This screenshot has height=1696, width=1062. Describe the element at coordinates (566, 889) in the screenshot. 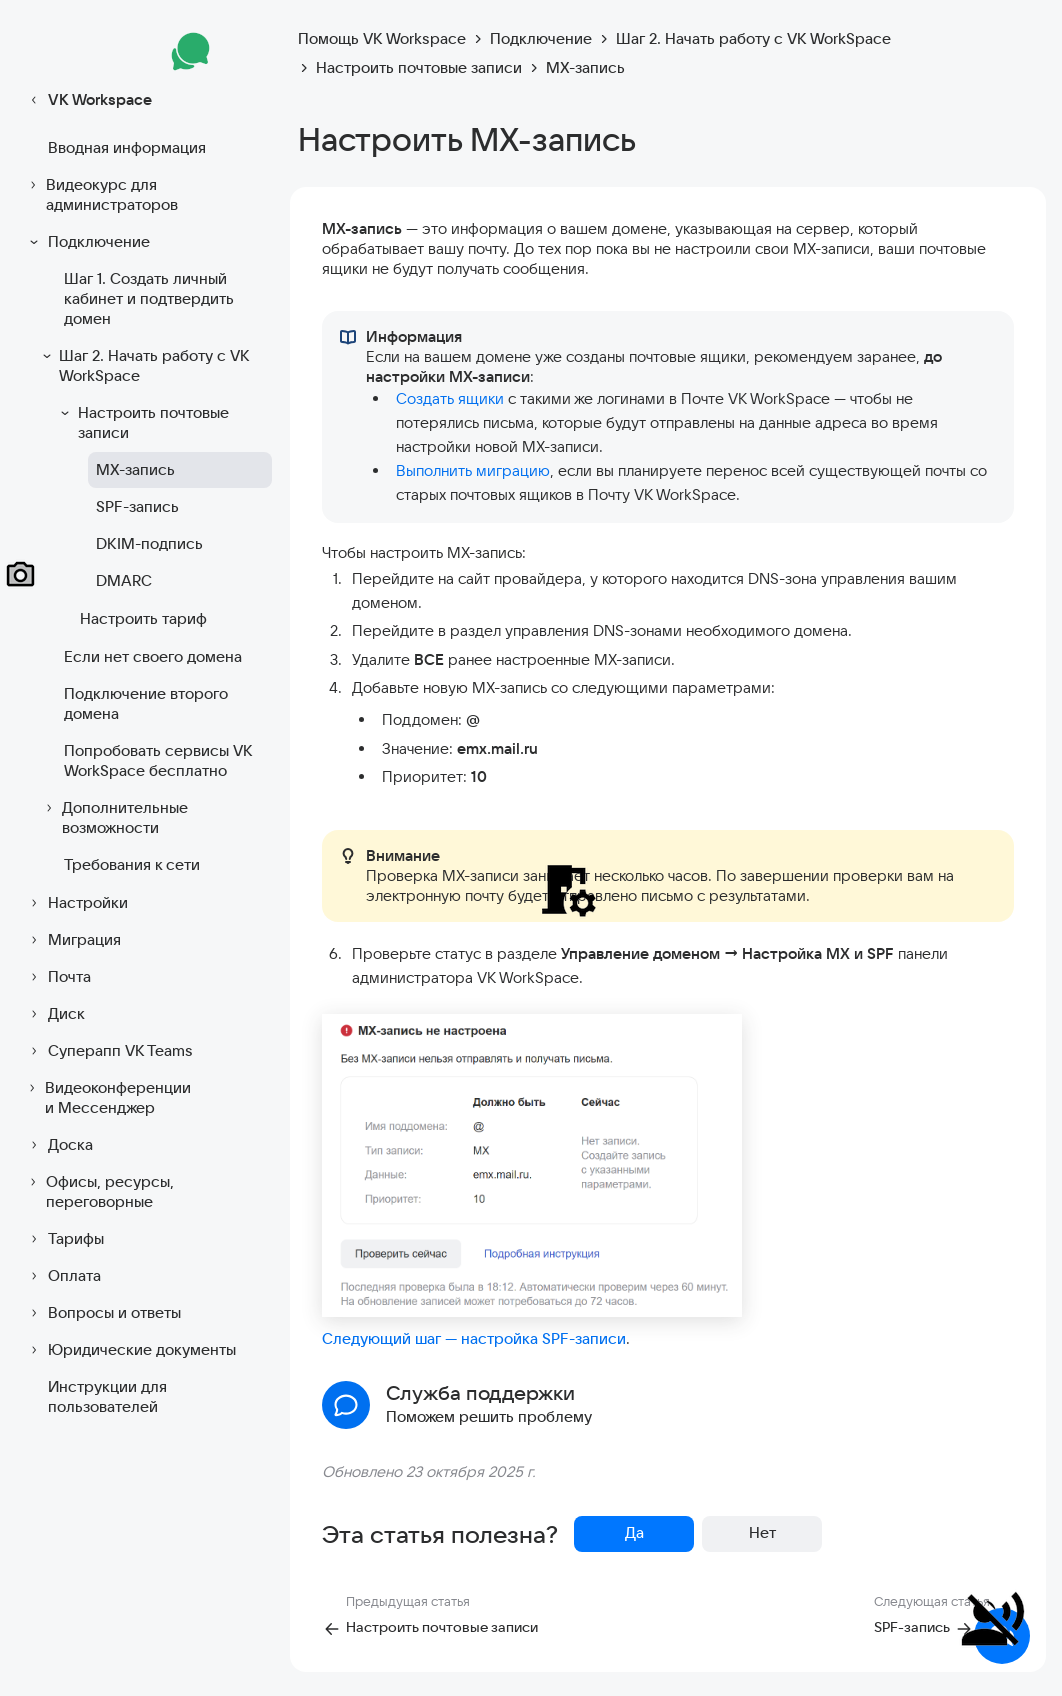

I see `adjust room or space settings` at that location.